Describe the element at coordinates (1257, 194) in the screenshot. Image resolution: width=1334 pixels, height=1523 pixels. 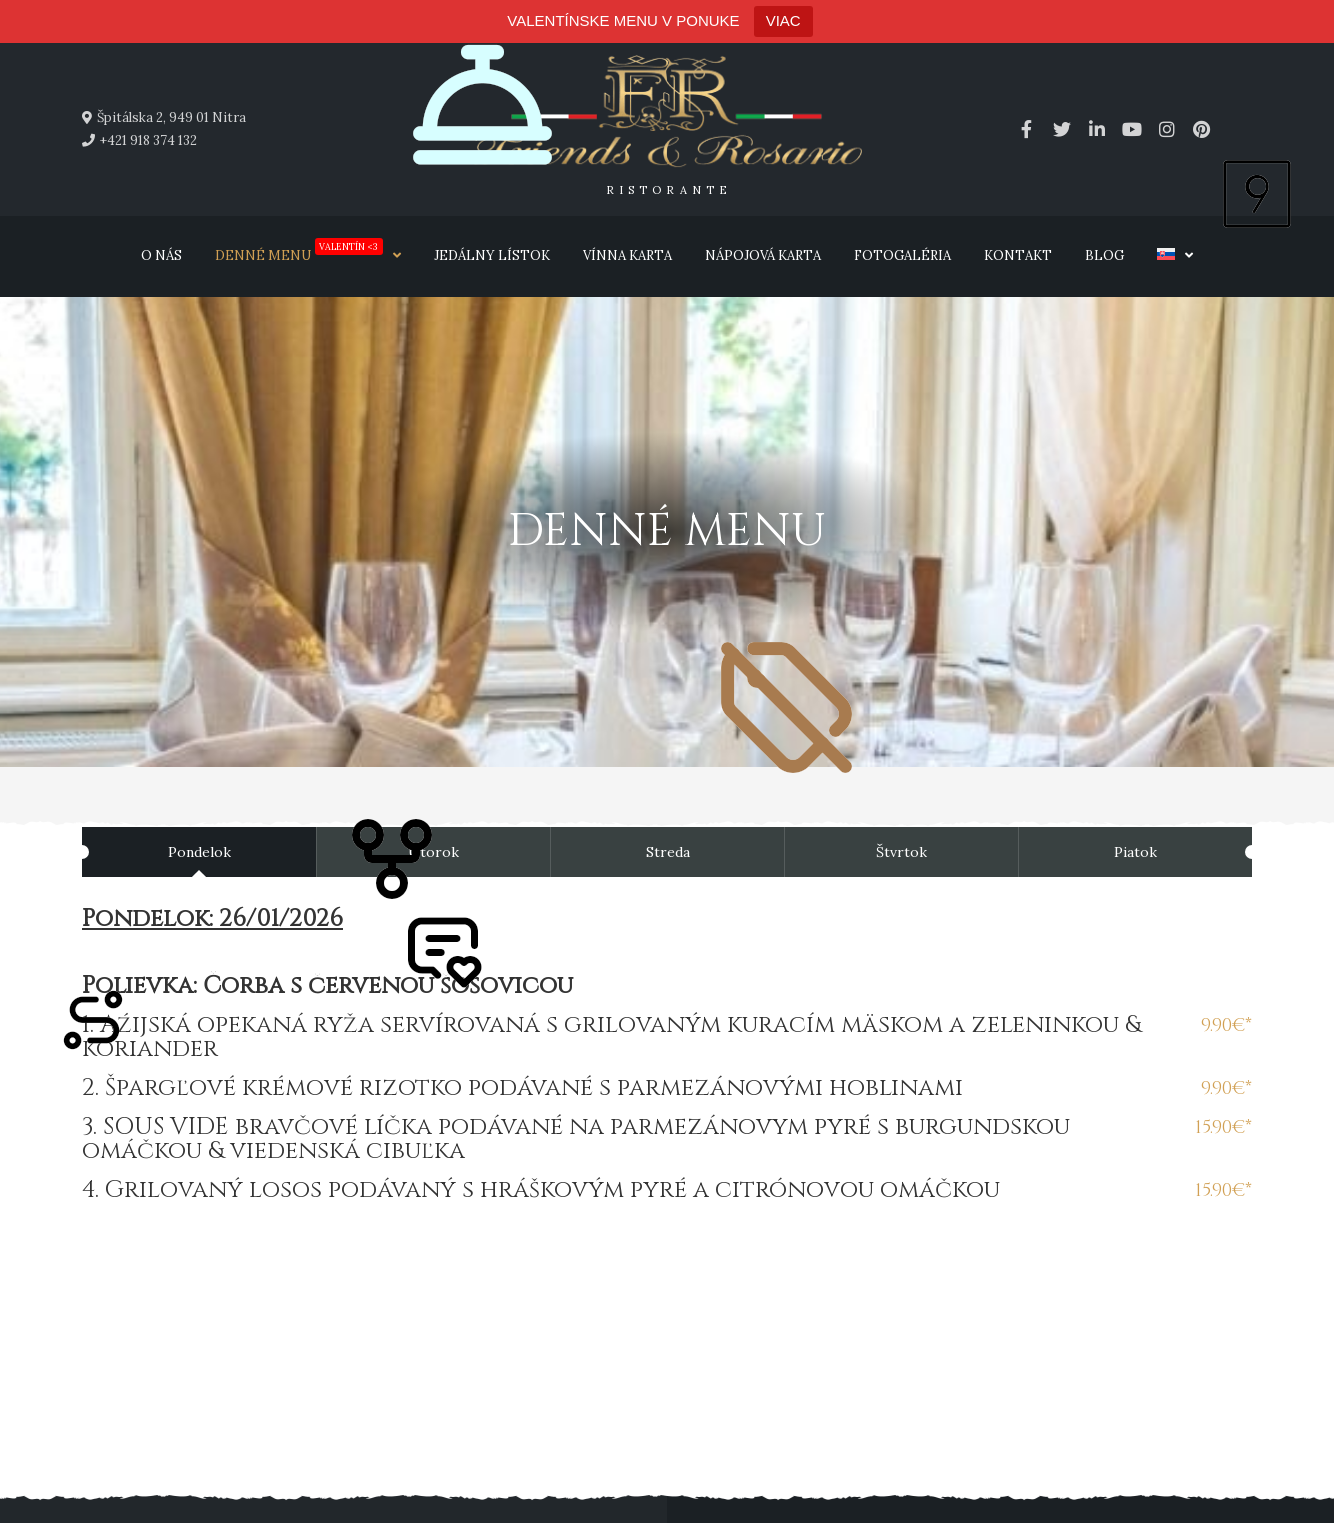
I see `select number nine from a numeric keypad` at that location.